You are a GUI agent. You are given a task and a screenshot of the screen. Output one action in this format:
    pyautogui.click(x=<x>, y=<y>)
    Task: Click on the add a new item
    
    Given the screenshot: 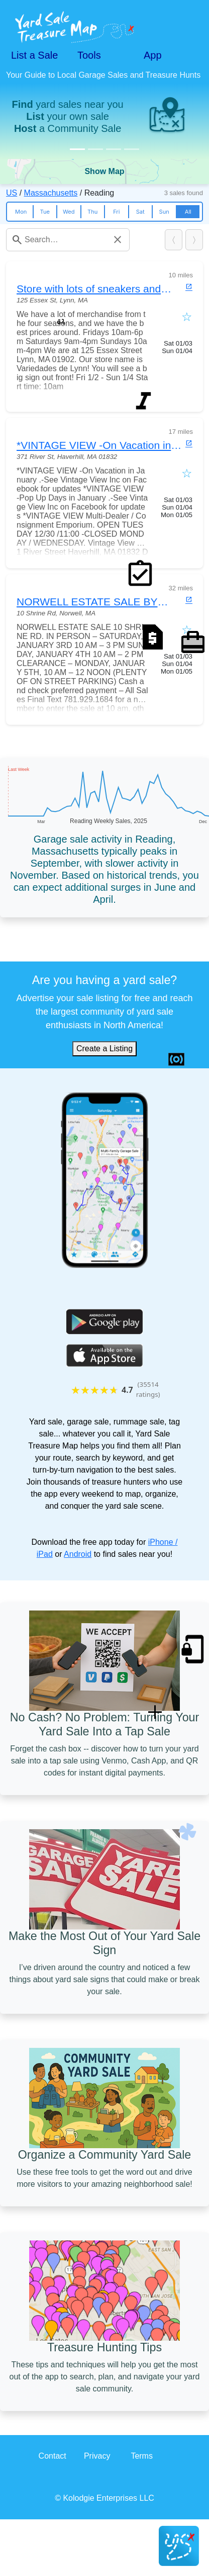 What is the action you would take?
    pyautogui.click(x=155, y=1712)
    